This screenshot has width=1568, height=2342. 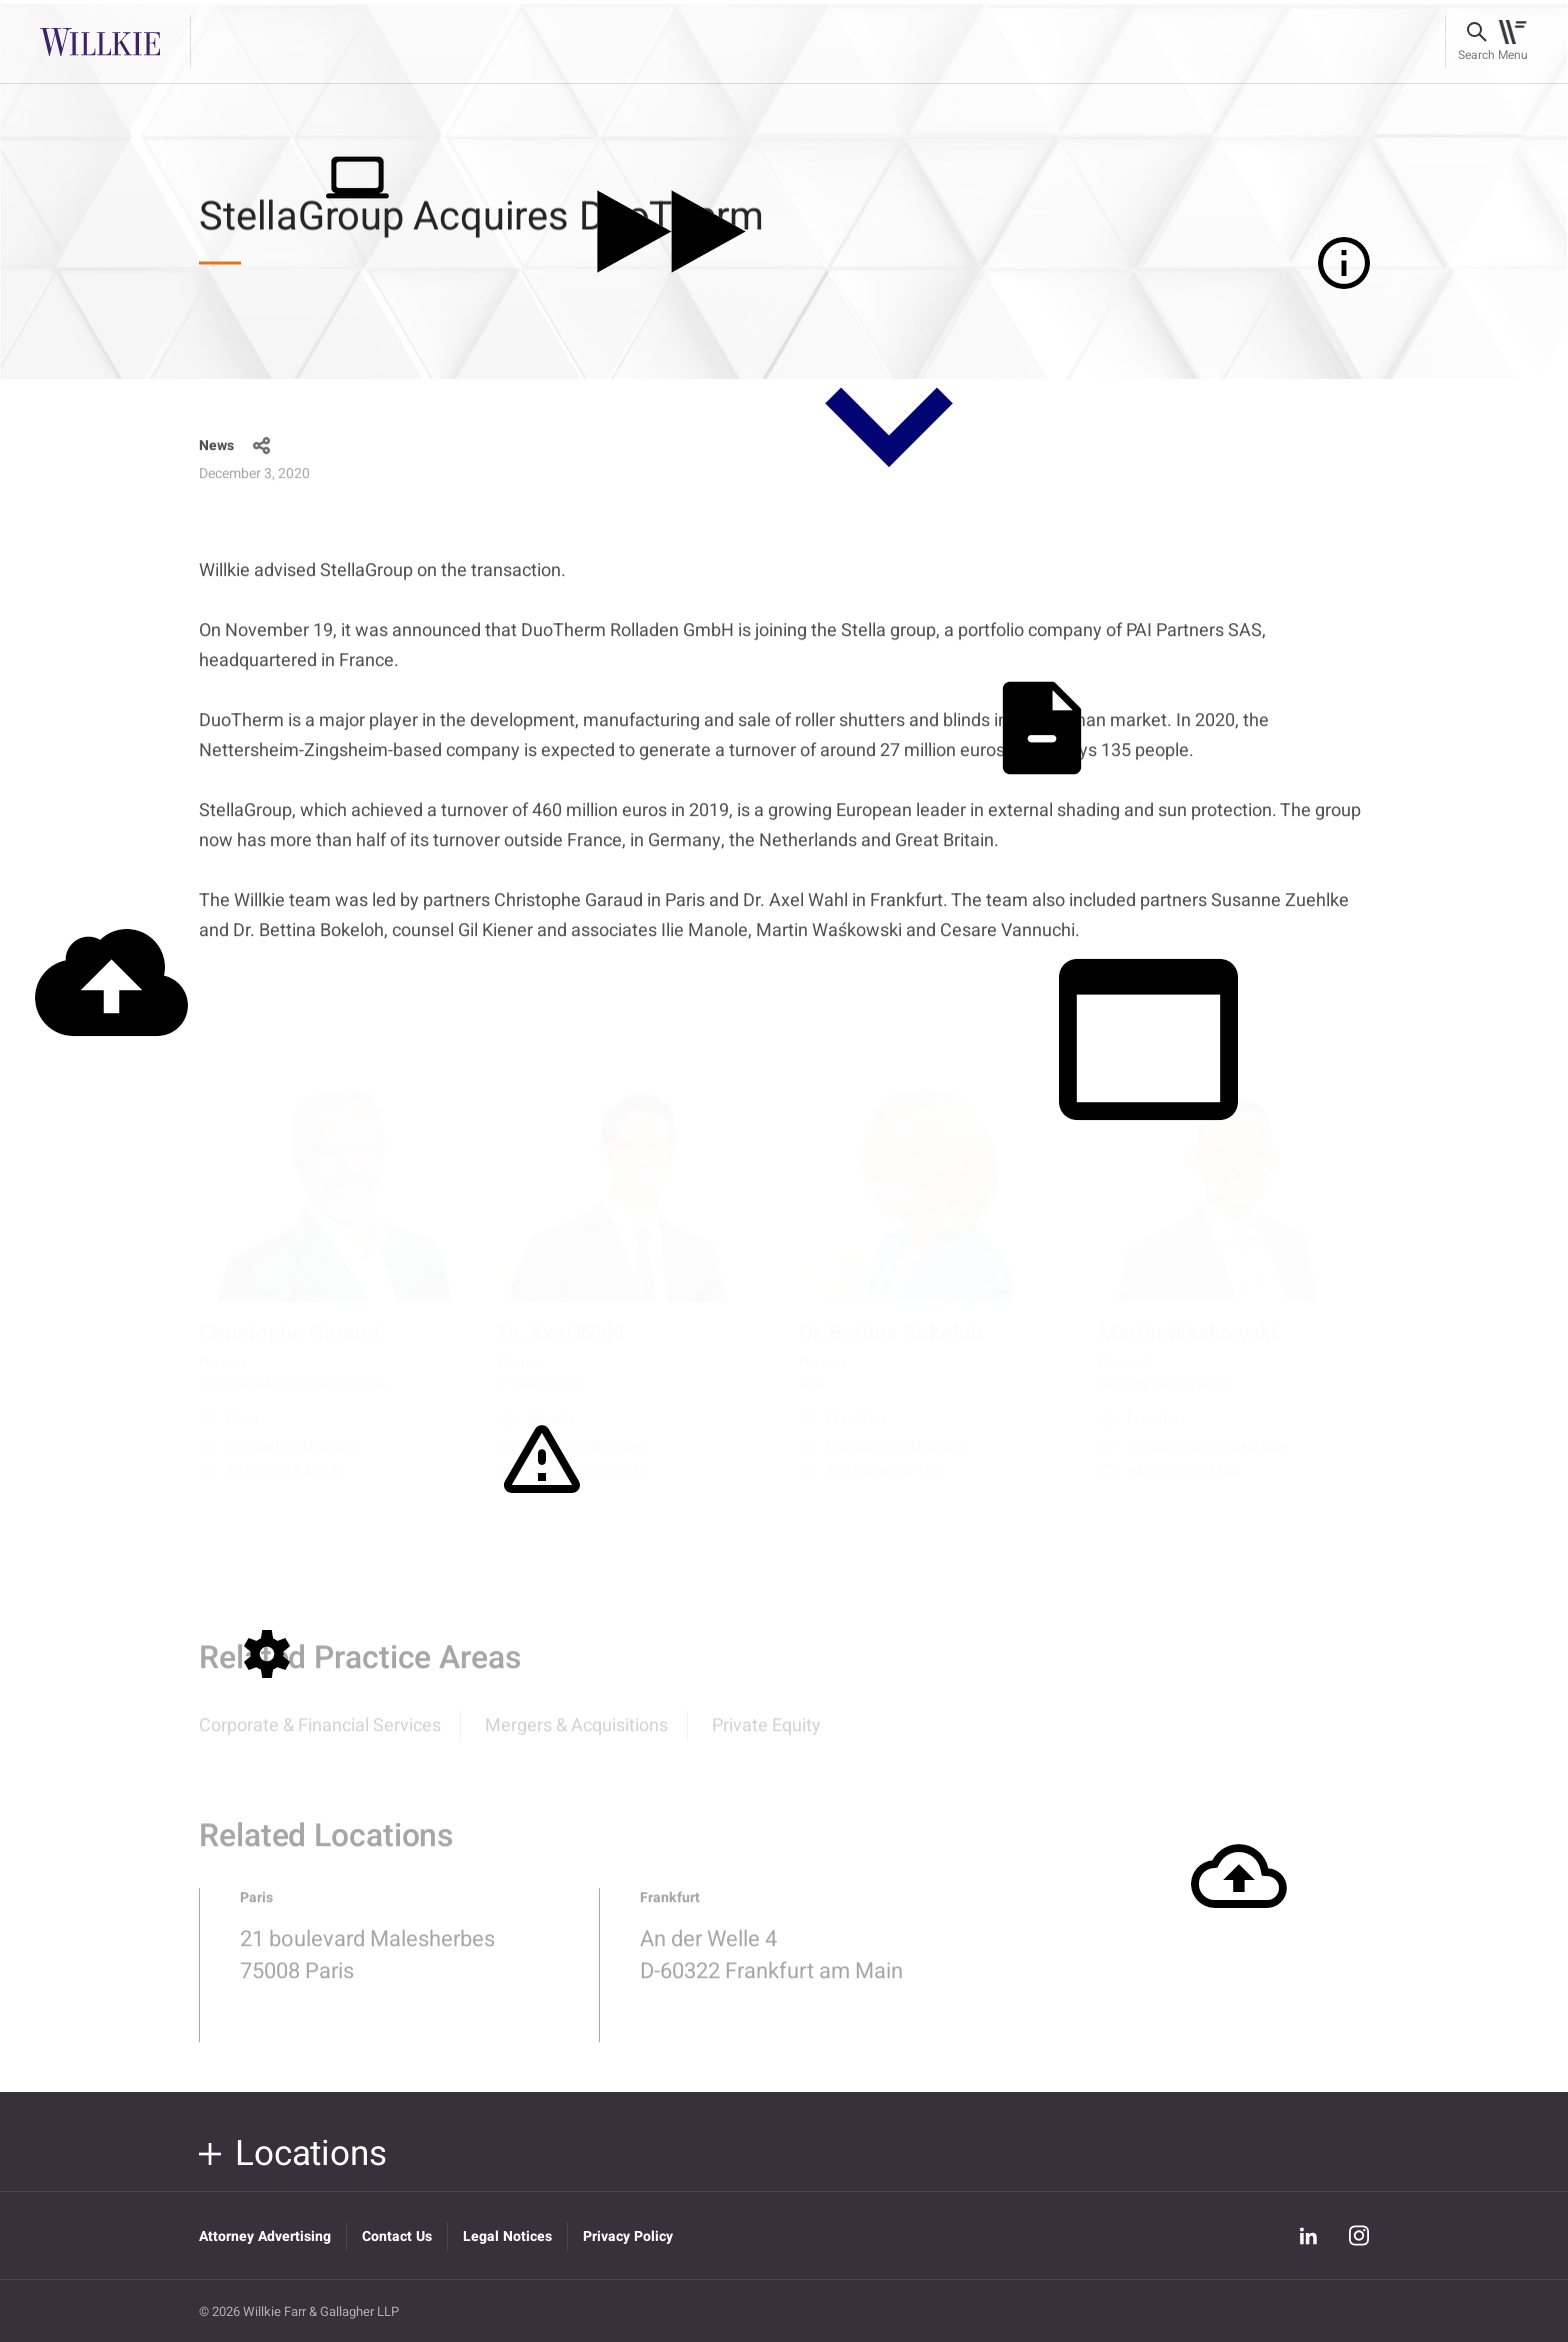 What do you see at coordinates (1239, 1876) in the screenshot?
I see `upload files to cloud storage` at bounding box center [1239, 1876].